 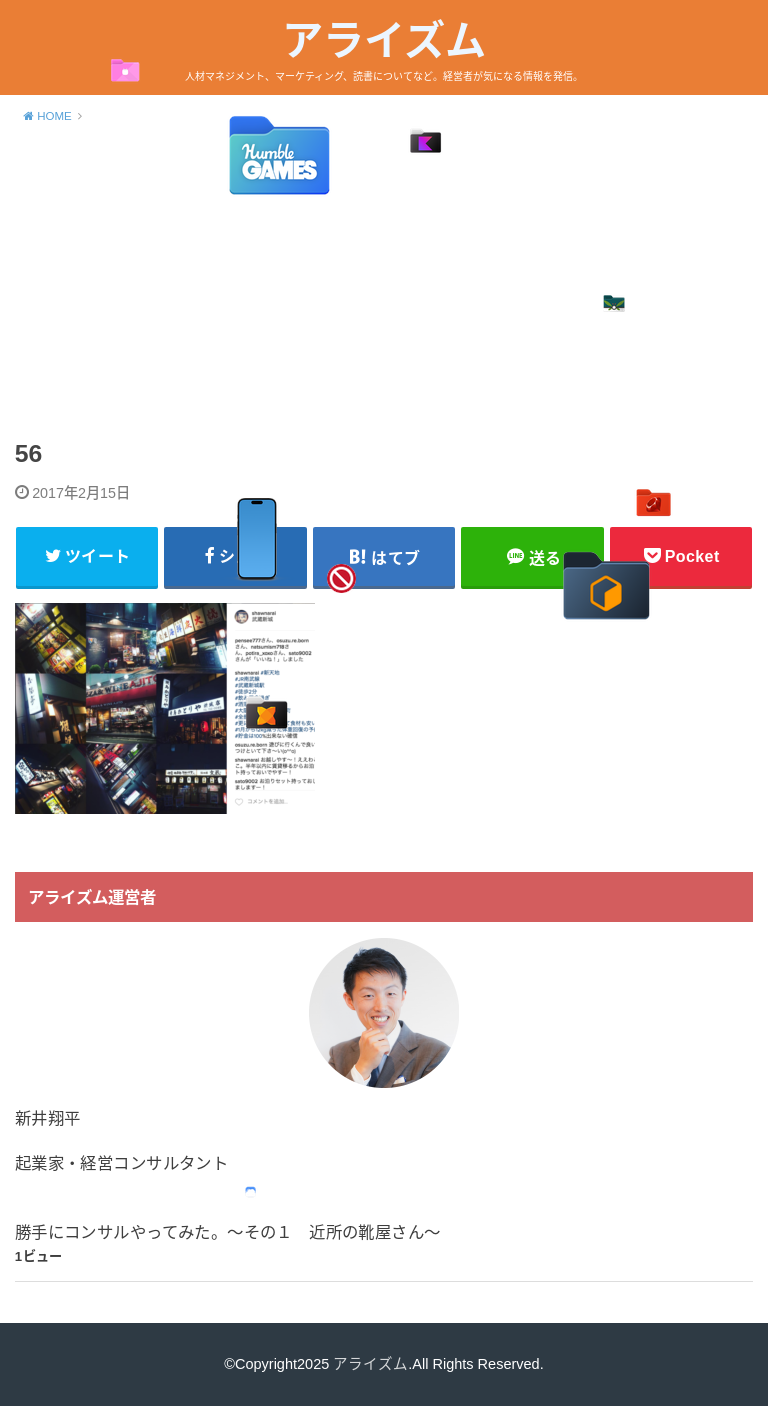 I want to click on open kotlin project folder, so click(x=425, y=141).